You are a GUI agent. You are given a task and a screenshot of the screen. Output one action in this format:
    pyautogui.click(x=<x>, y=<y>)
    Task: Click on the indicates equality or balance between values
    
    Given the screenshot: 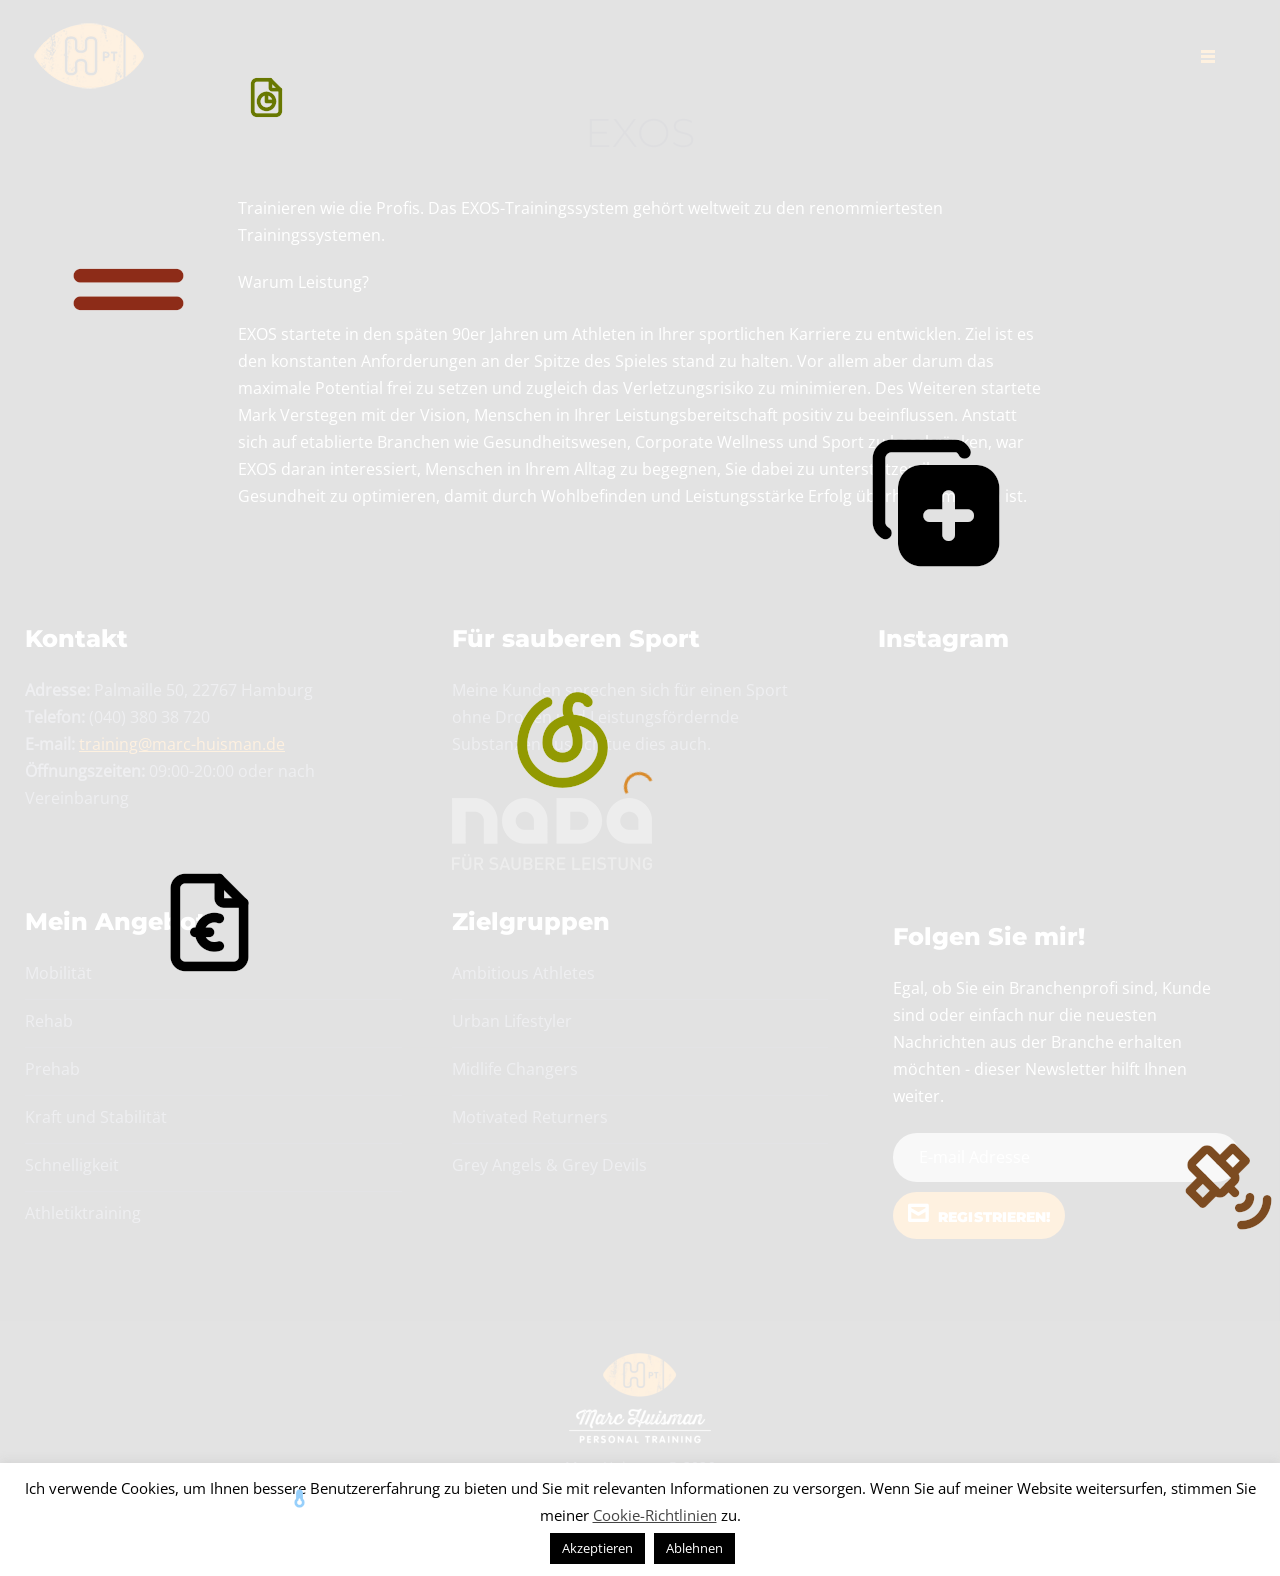 What is the action you would take?
    pyautogui.click(x=128, y=289)
    